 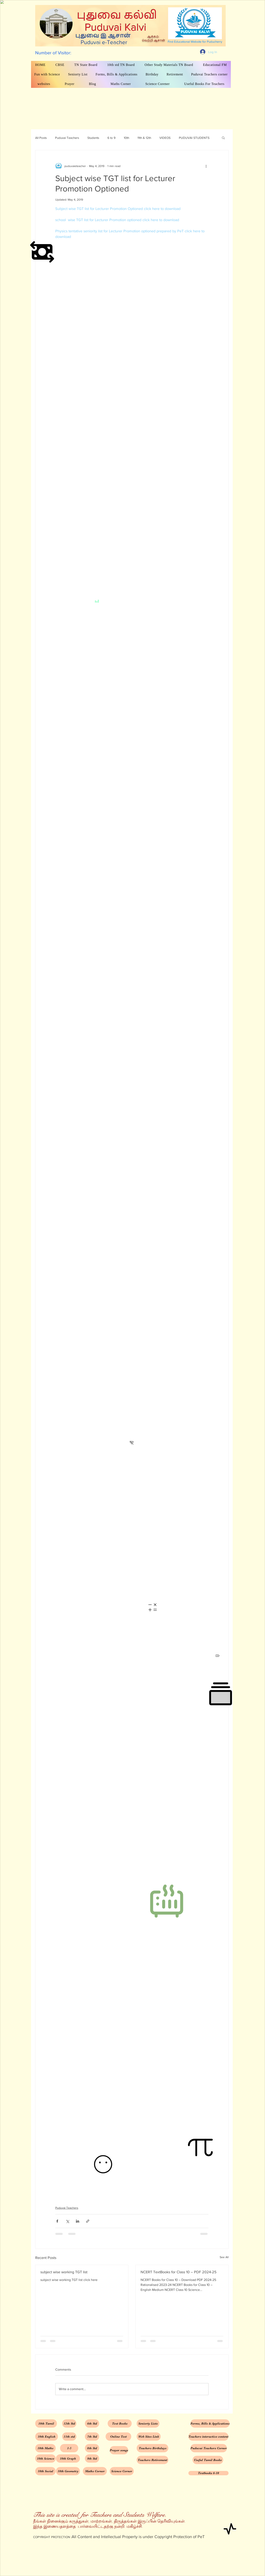 What do you see at coordinates (103, 2164) in the screenshot?
I see `neutral reaction or feedback option` at bounding box center [103, 2164].